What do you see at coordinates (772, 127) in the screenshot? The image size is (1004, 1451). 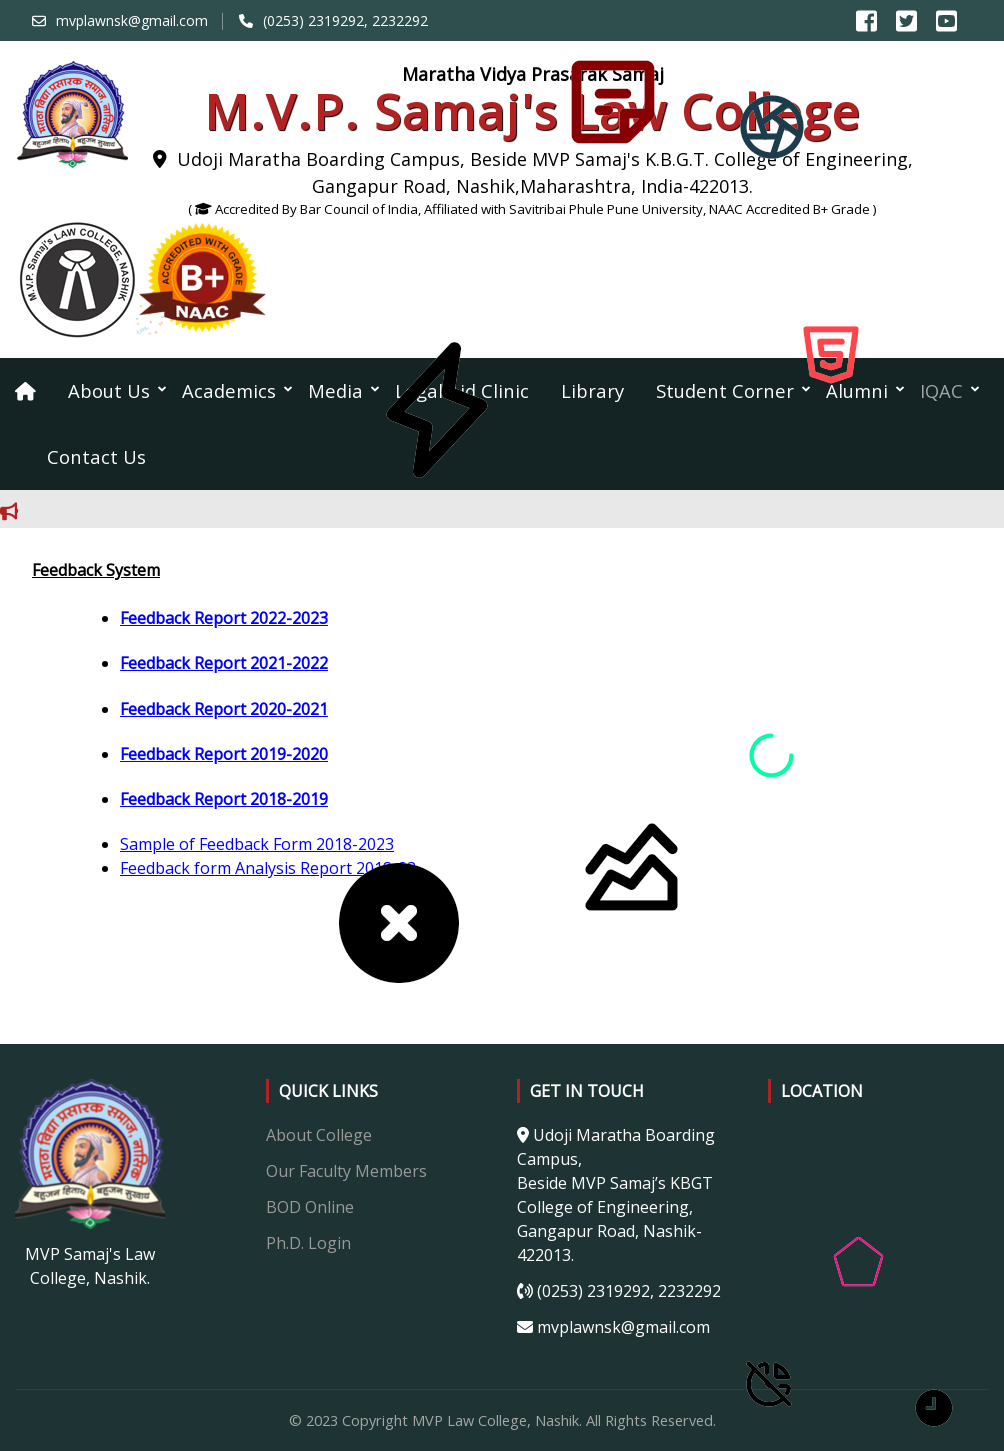 I see `adjust camera aperture settings` at bounding box center [772, 127].